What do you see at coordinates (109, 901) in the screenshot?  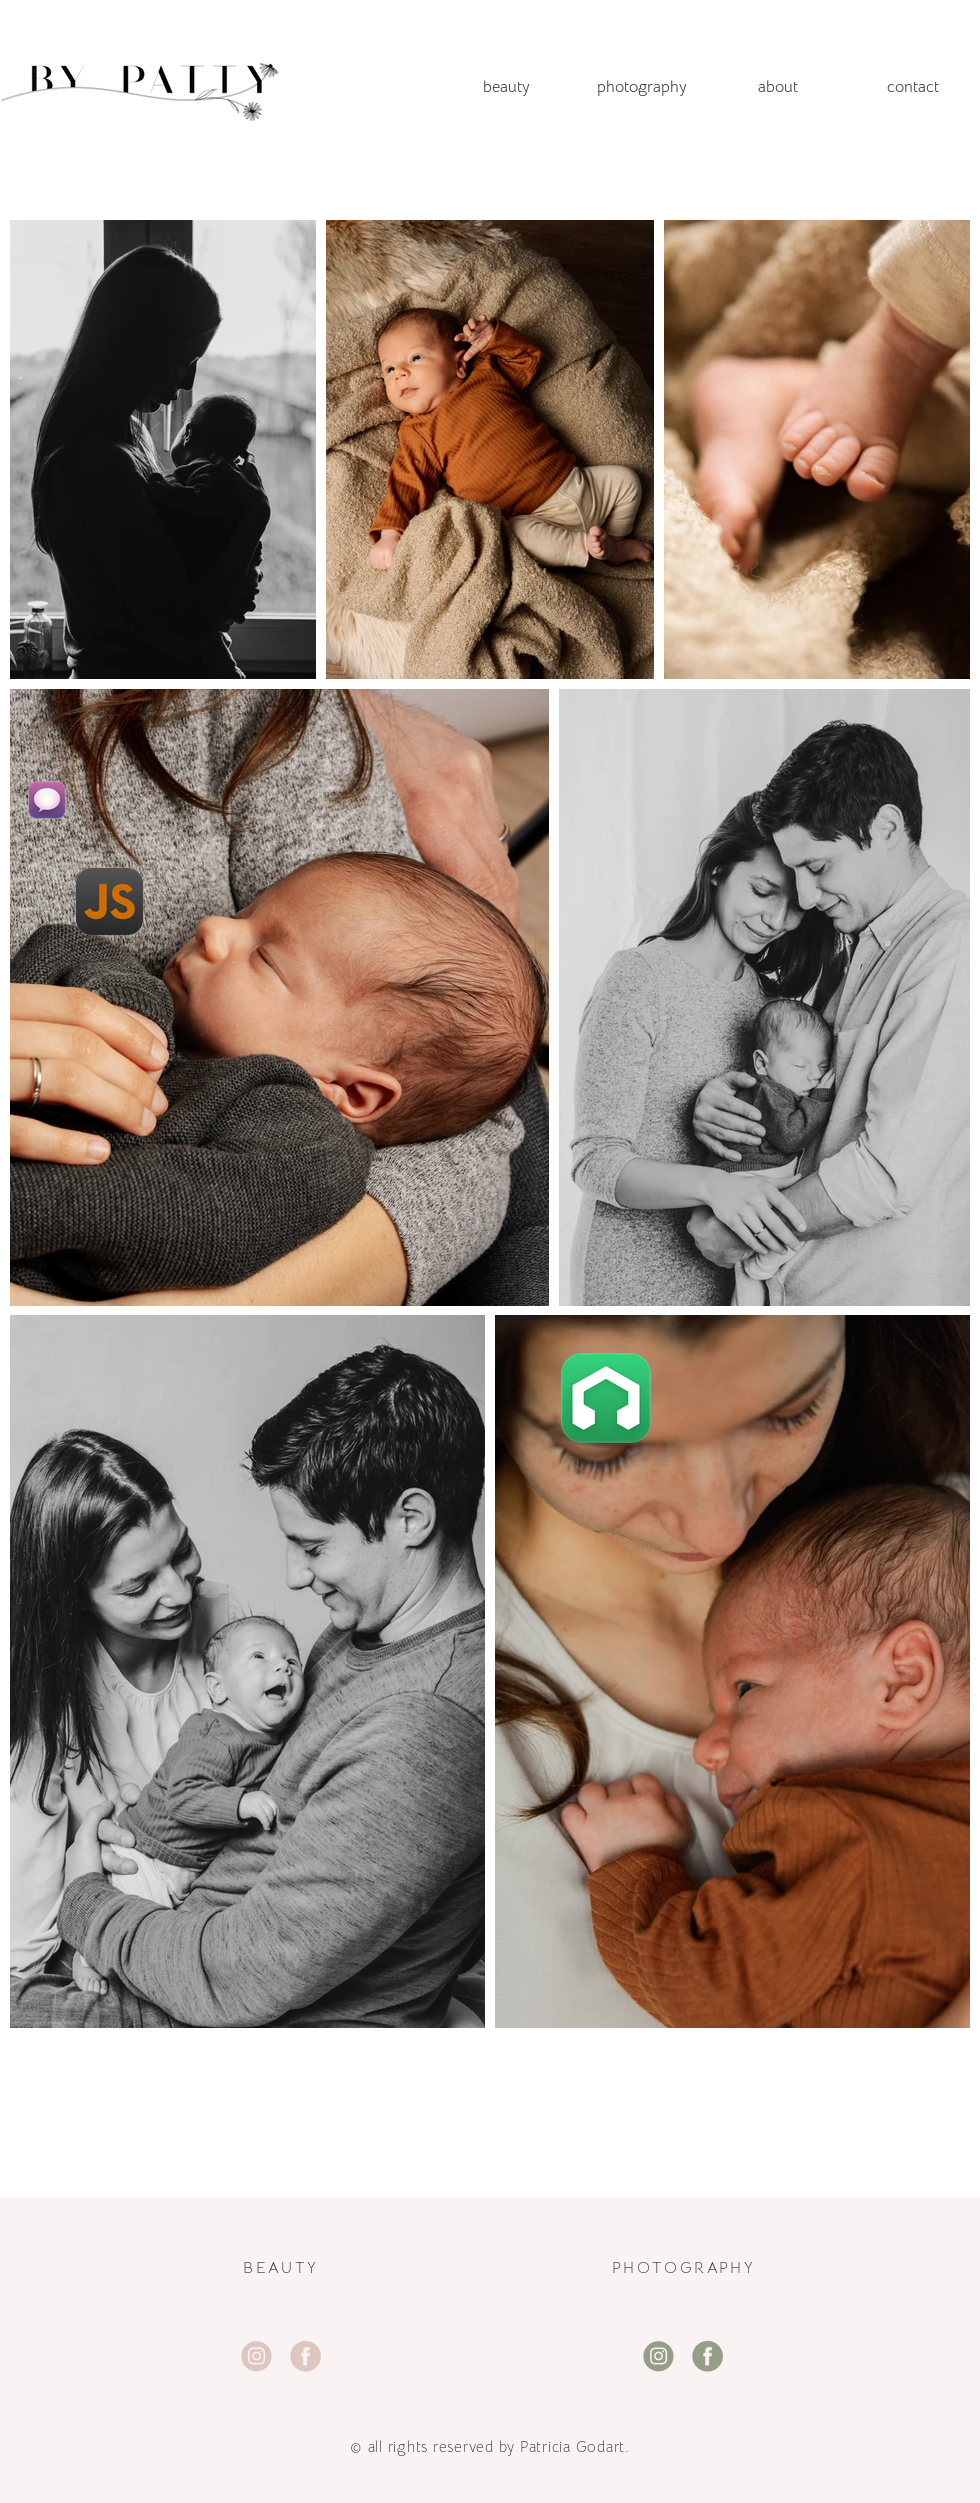 I see `open javascript testing application` at bounding box center [109, 901].